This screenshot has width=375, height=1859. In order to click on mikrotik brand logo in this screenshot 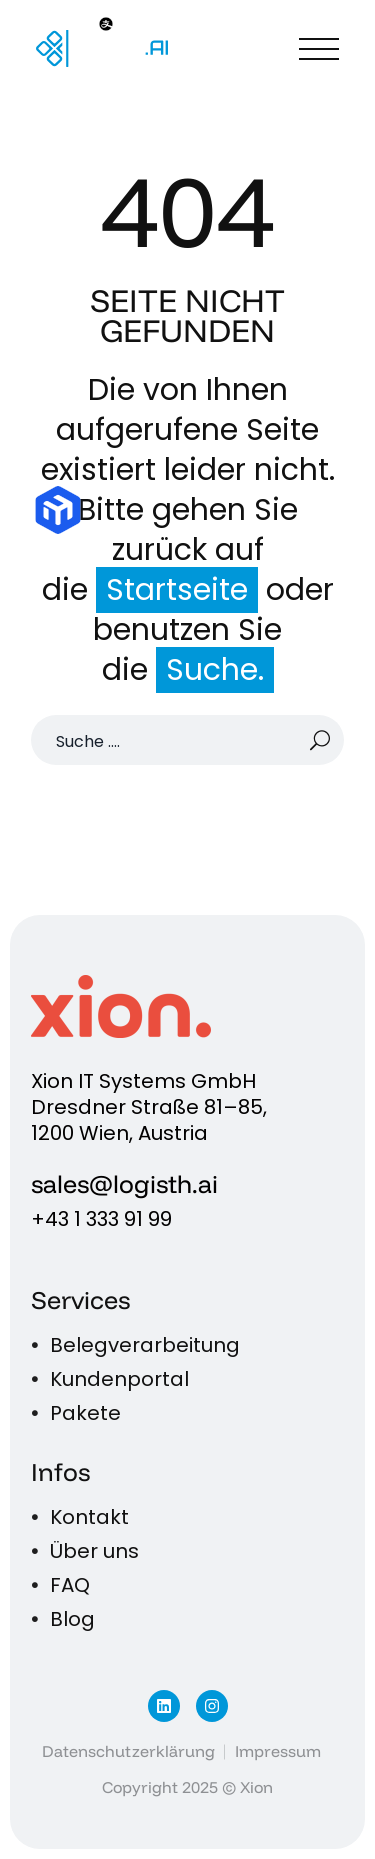, I will do `click(58, 510)`.